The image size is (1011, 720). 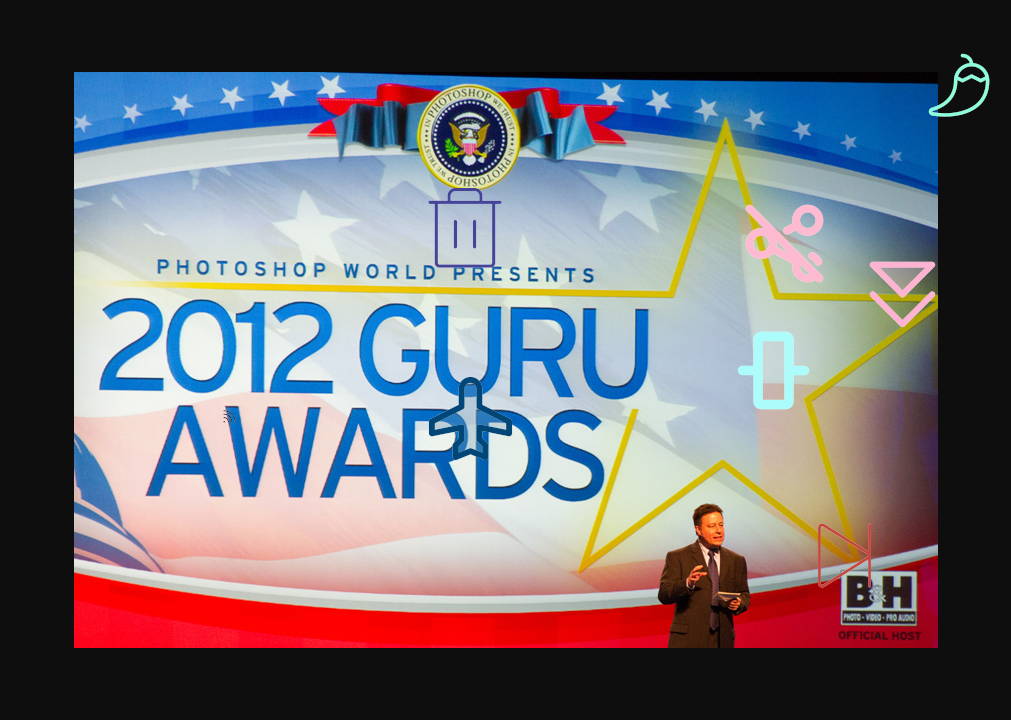 What do you see at coordinates (465, 231) in the screenshot?
I see `delete this item` at bounding box center [465, 231].